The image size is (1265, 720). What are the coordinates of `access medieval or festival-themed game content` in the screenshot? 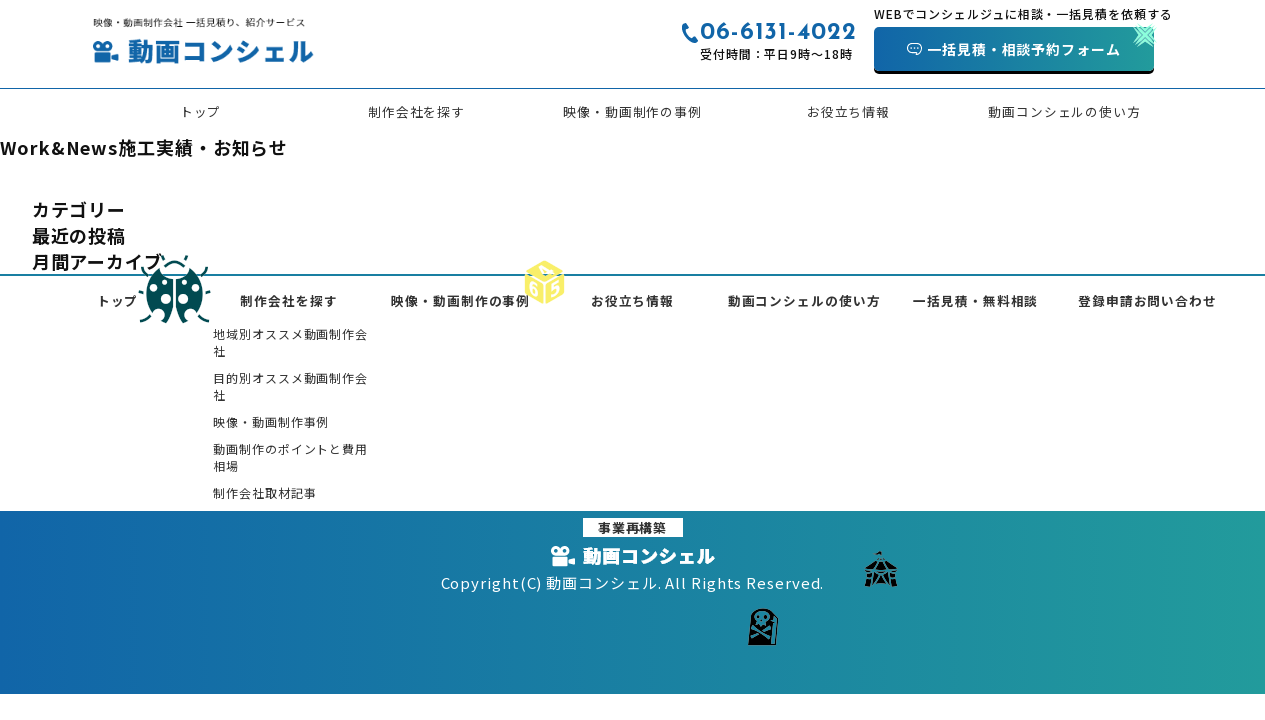 It's located at (881, 569).